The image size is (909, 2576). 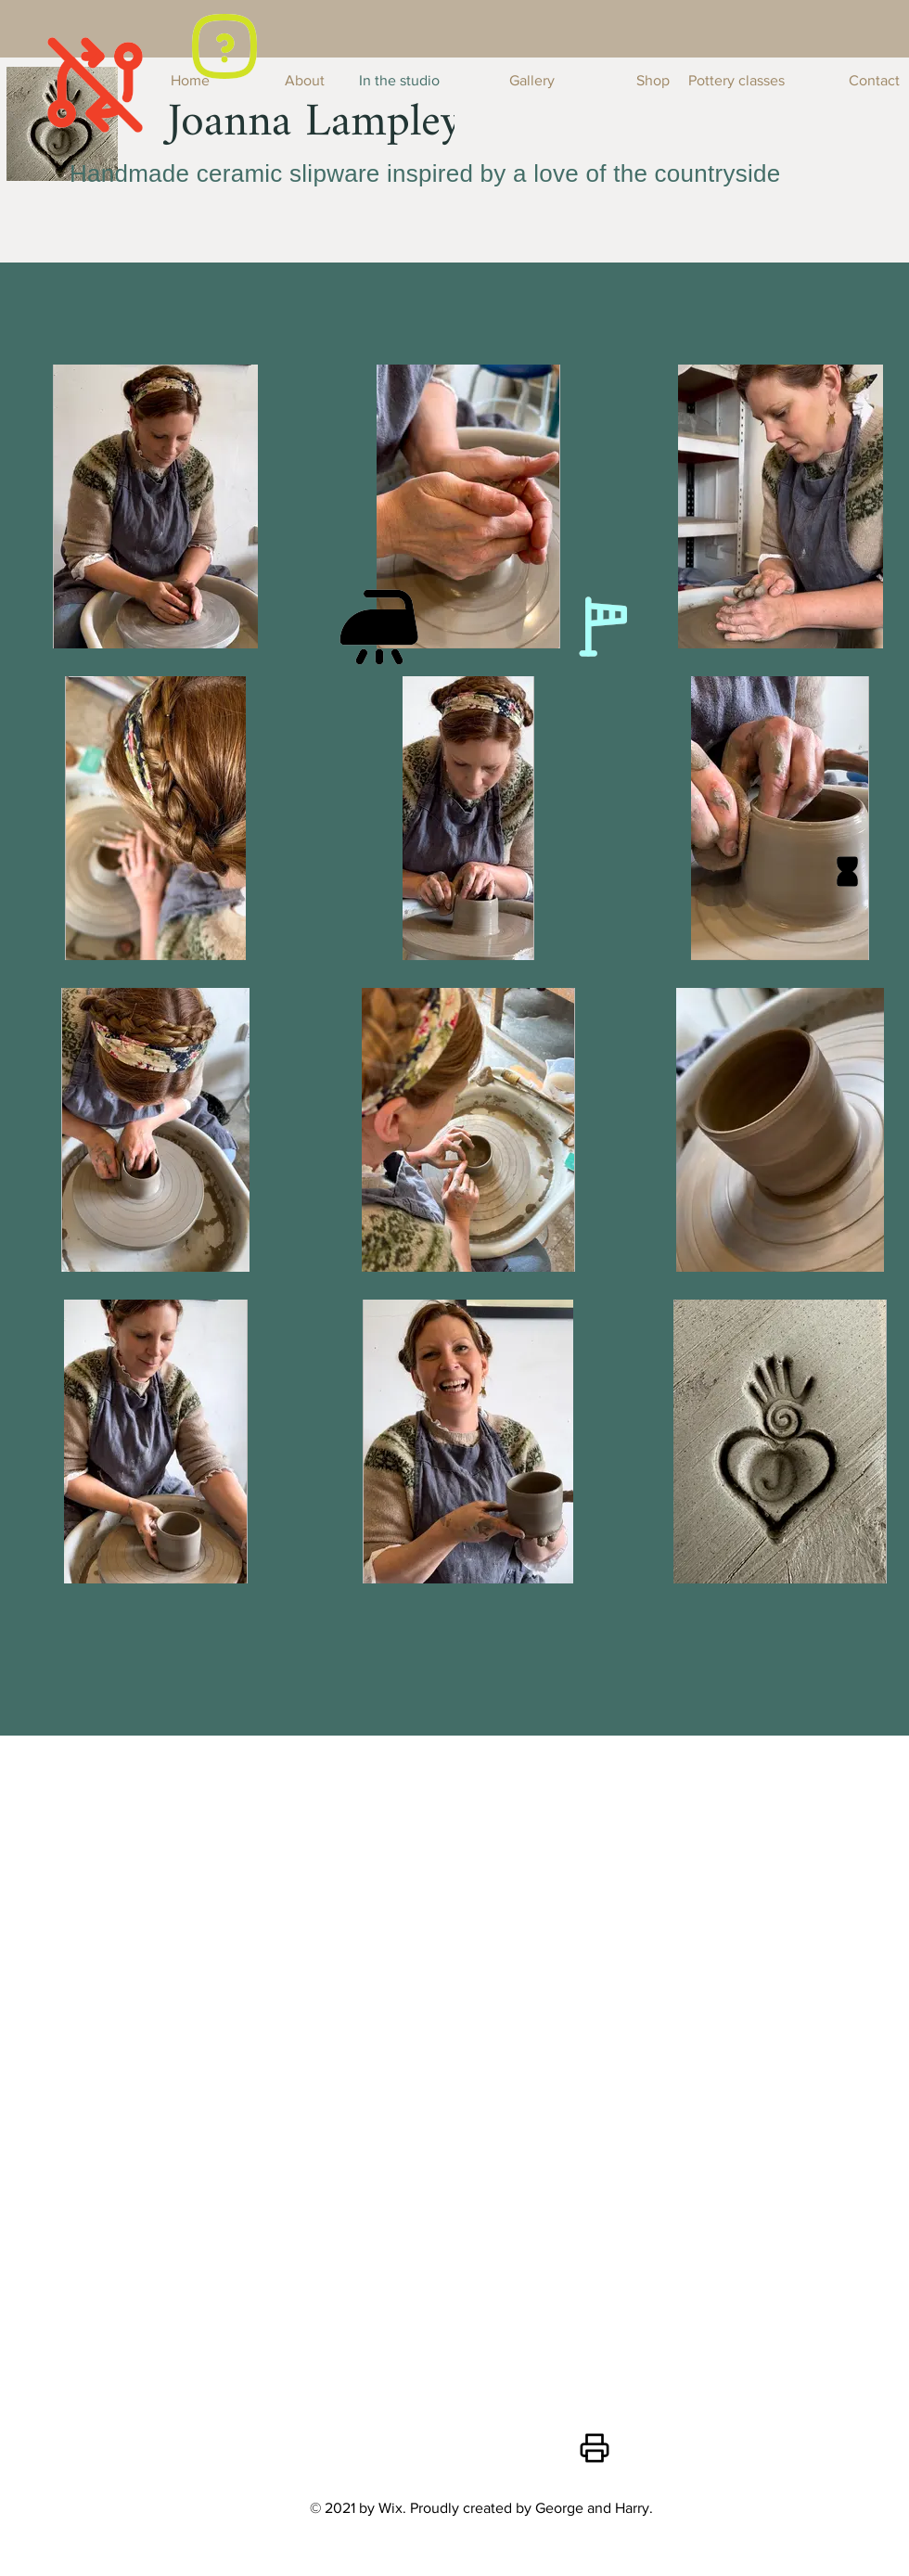 What do you see at coordinates (606, 626) in the screenshot?
I see `view current wind conditions` at bounding box center [606, 626].